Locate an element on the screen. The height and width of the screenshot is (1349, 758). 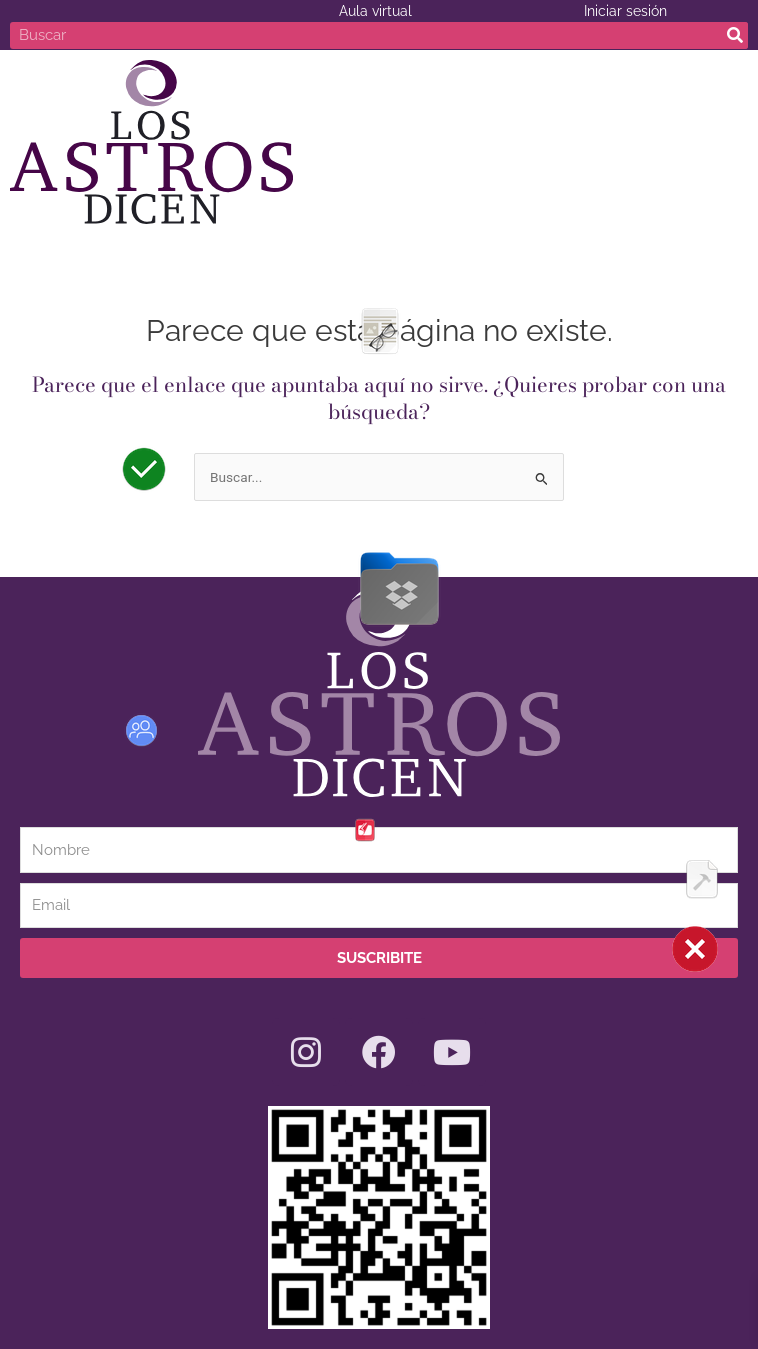
indicates file has been successfully synced is located at coordinates (144, 469).